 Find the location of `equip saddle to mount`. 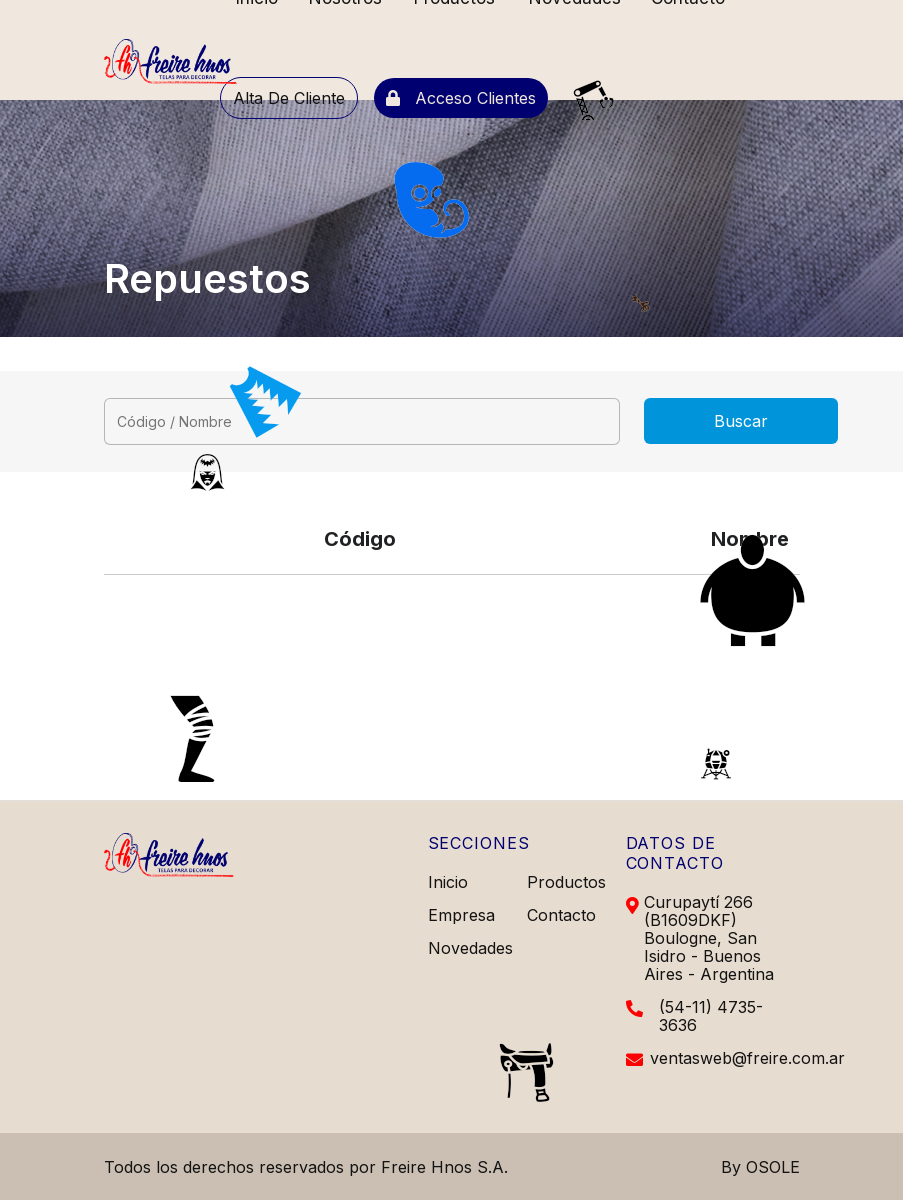

equip saddle to mount is located at coordinates (526, 1072).